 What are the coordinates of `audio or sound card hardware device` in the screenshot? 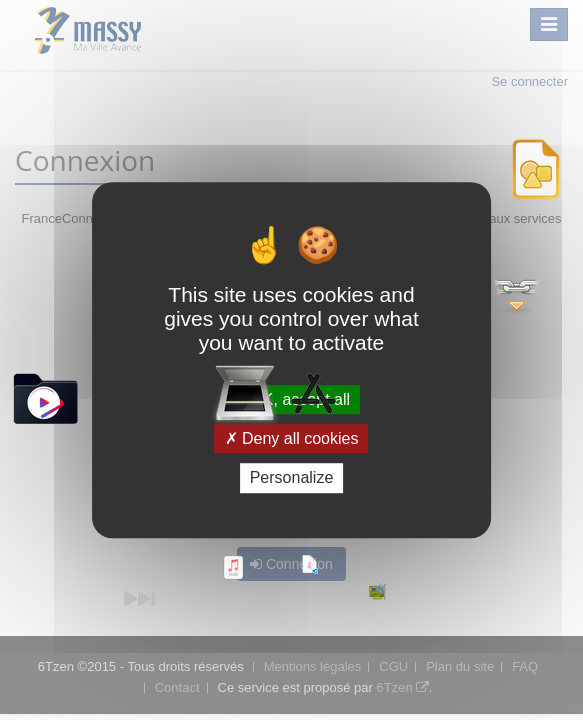 It's located at (377, 591).